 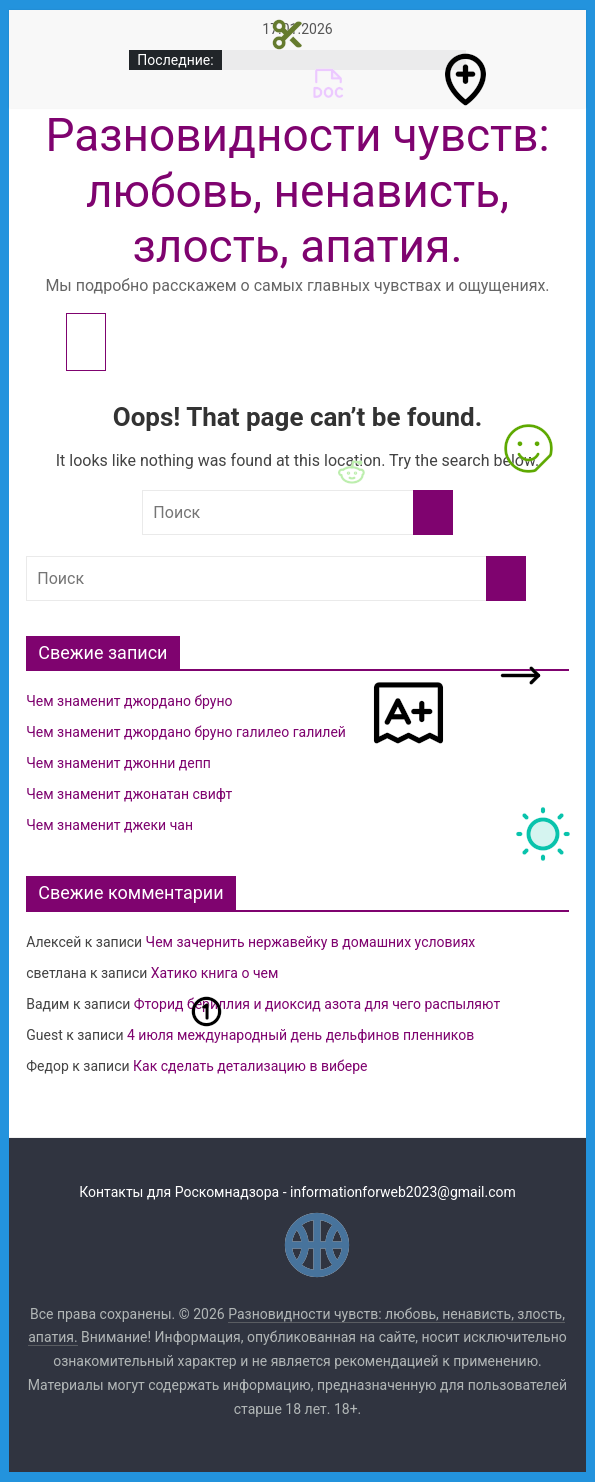 What do you see at coordinates (287, 34) in the screenshot?
I see `cut selected text or content` at bounding box center [287, 34].